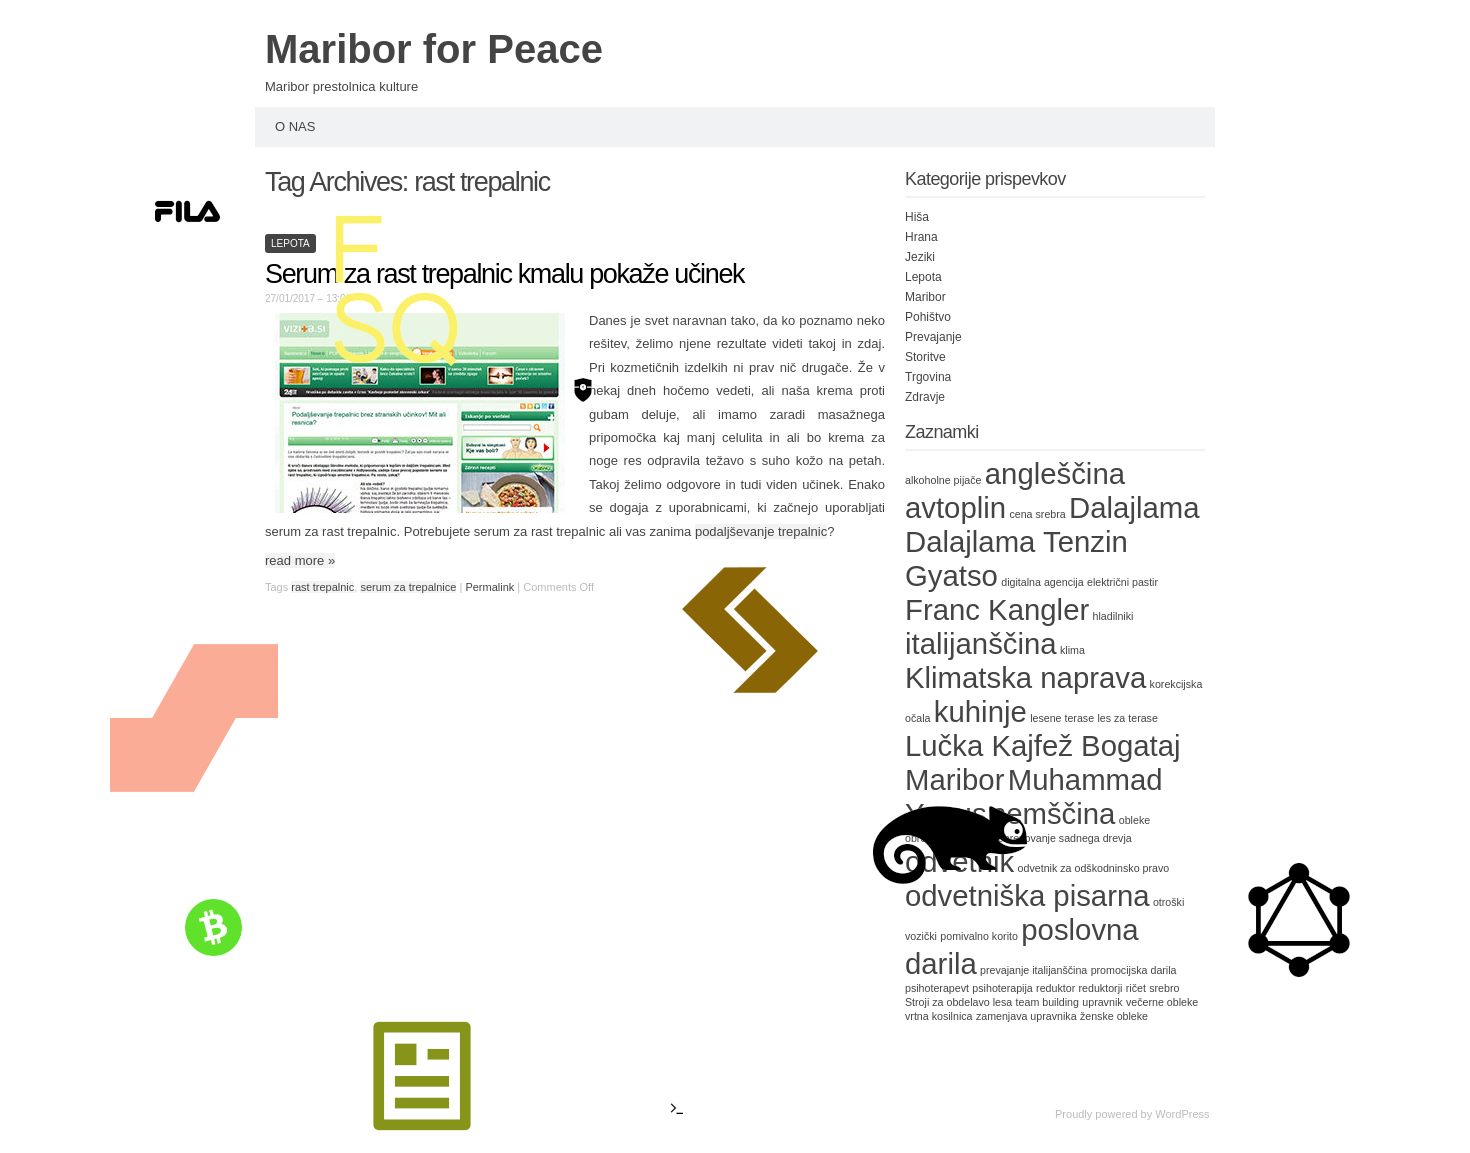  Describe the element at coordinates (677, 1108) in the screenshot. I see `open command line interface` at that location.